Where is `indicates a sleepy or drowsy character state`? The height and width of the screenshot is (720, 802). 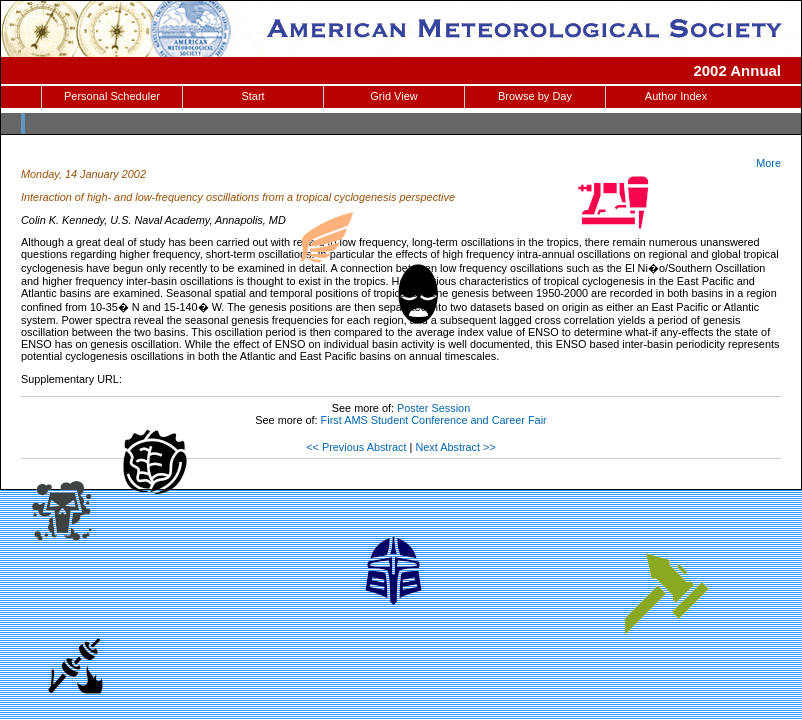 indicates a sleepy or drowsy character state is located at coordinates (419, 294).